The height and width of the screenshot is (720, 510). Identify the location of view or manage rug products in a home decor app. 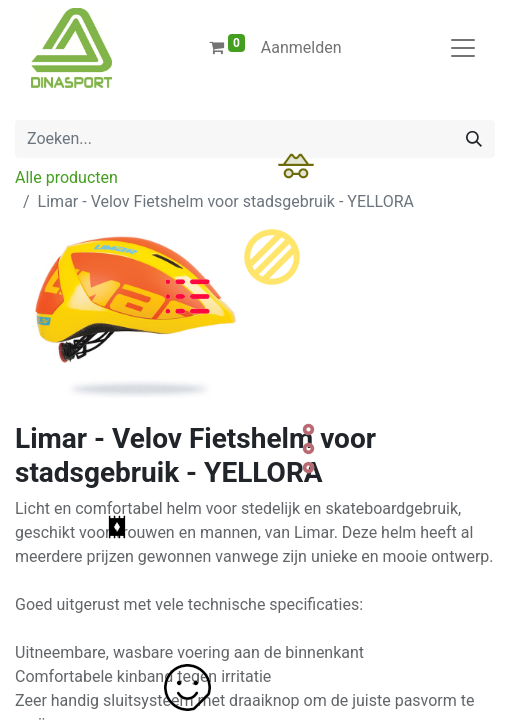
(117, 527).